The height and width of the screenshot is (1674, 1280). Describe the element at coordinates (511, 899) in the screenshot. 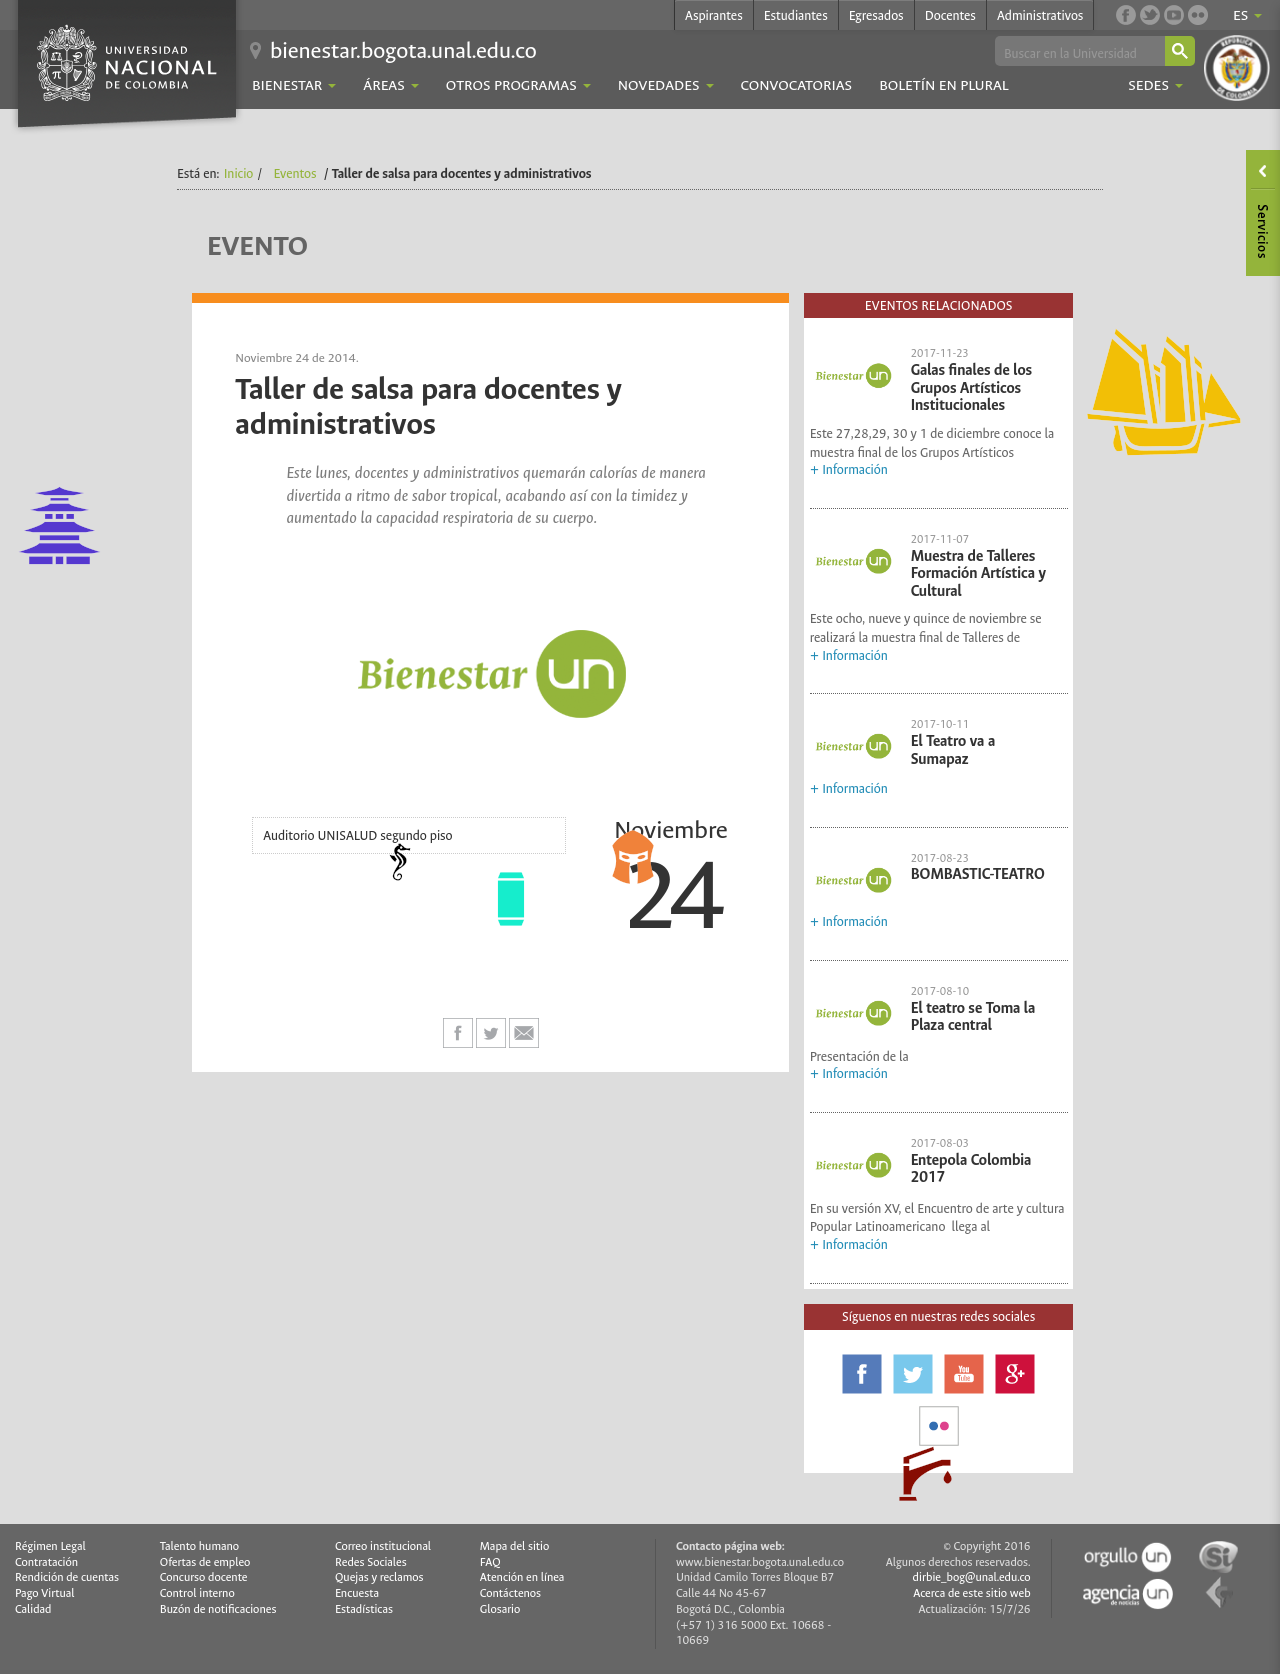

I see `select a beverage or drink item` at that location.